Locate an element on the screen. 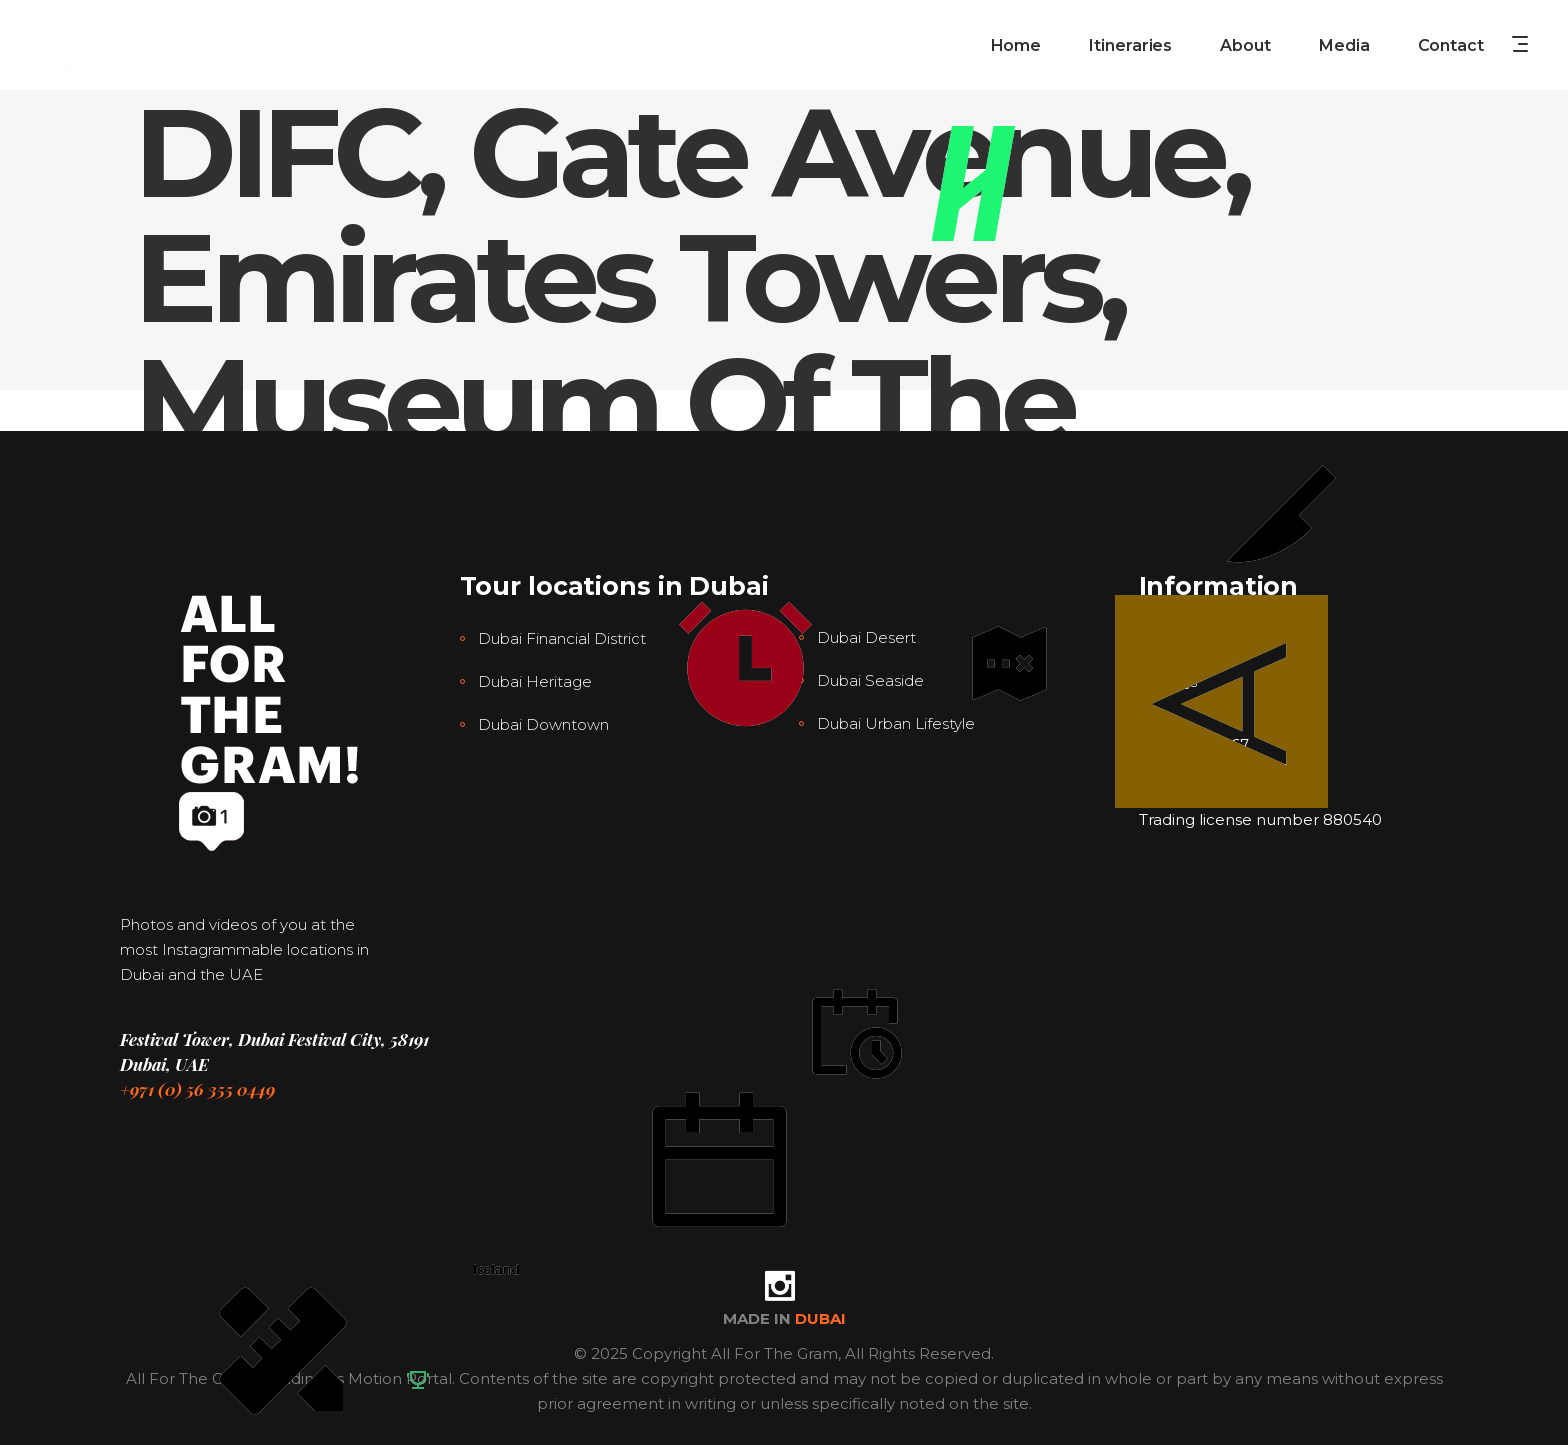  view scheduled events or appointments is located at coordinates (855, 1036).